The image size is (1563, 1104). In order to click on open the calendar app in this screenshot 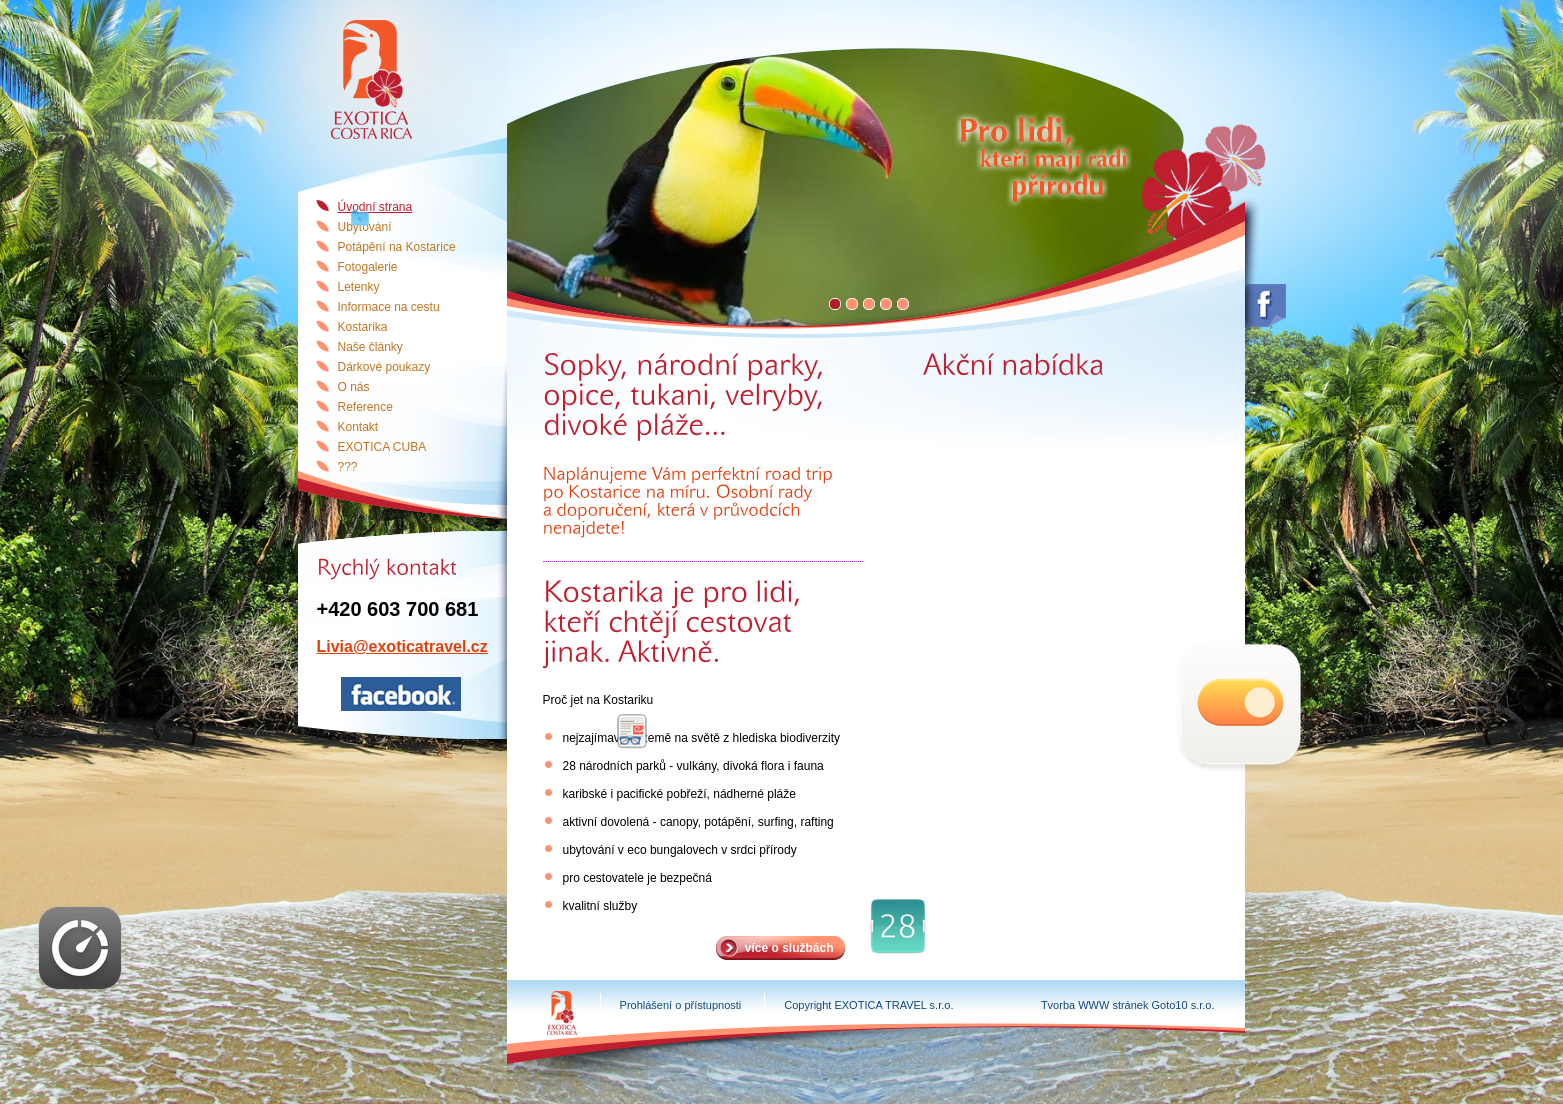, I will do `click(898, 926)`.